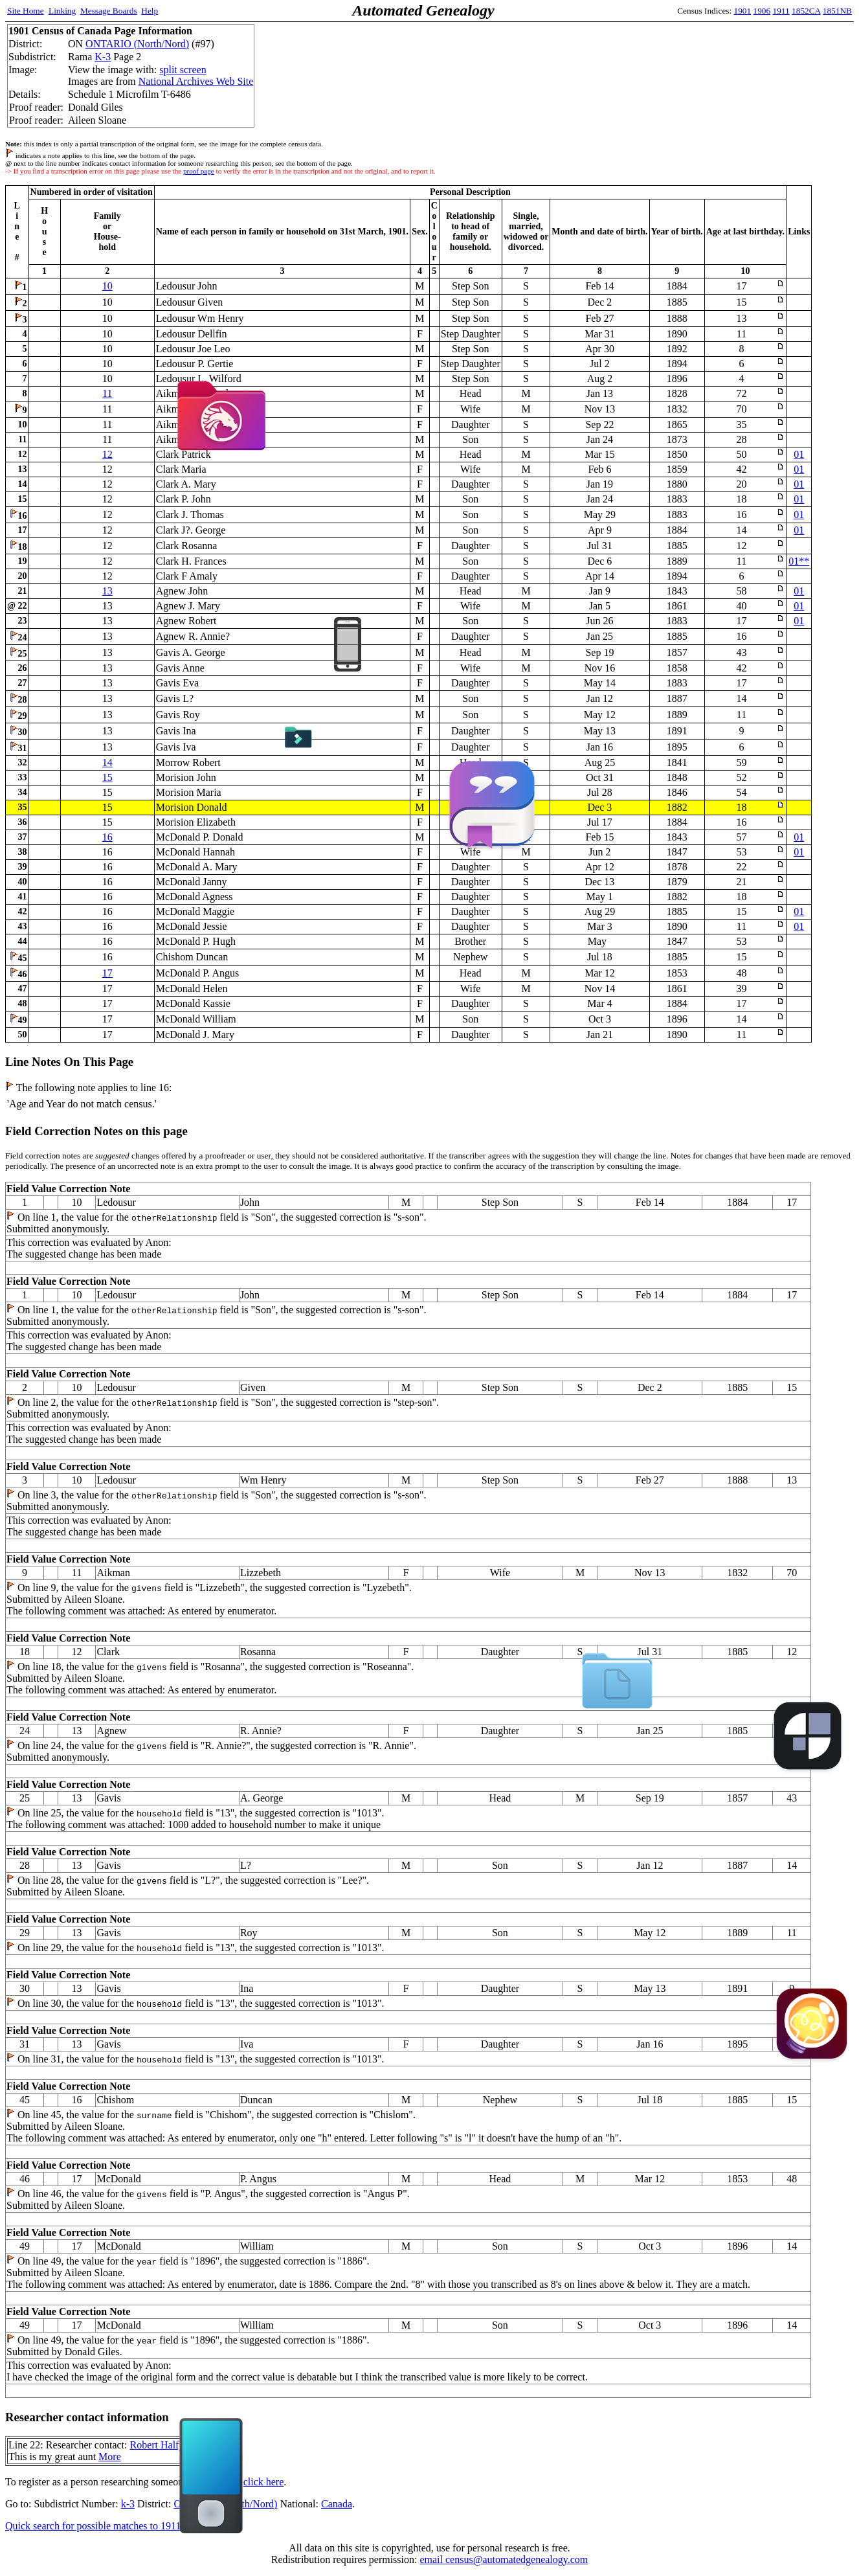  Describe the element at coordinates (492, 804) in the screenshot. I see `open citations manager app` at that location.